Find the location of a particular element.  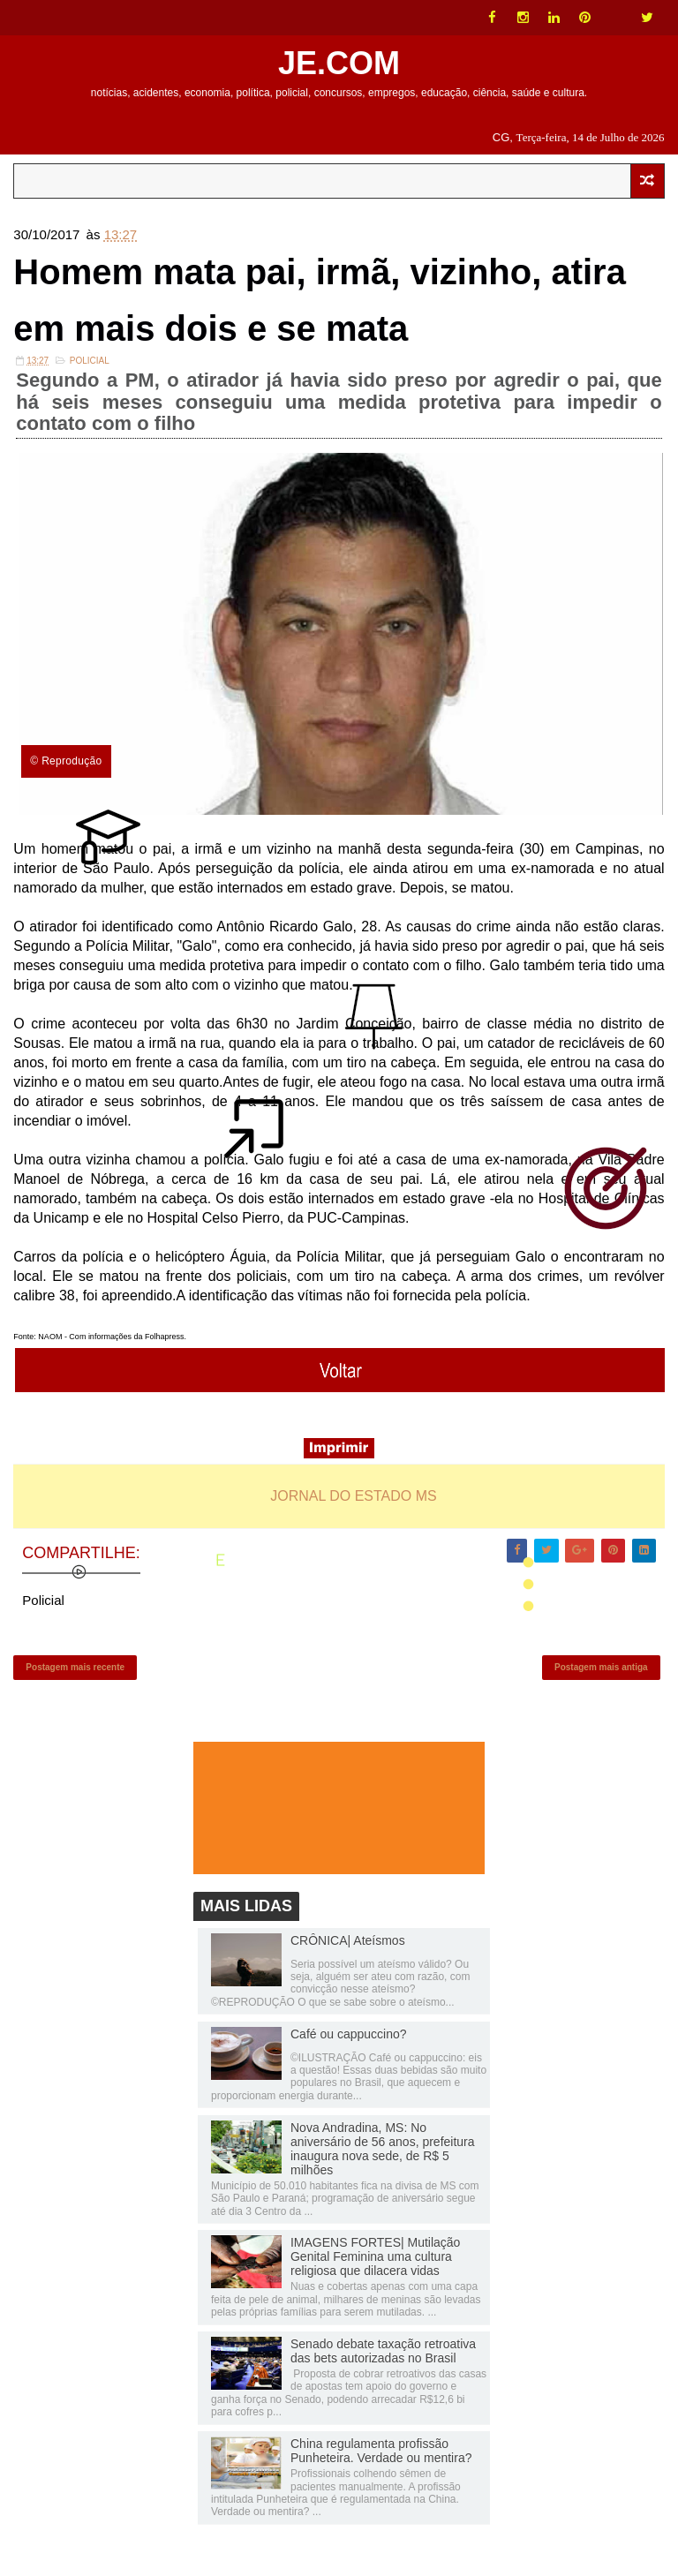

open content in a new window is located at coordinates (253, 1128).